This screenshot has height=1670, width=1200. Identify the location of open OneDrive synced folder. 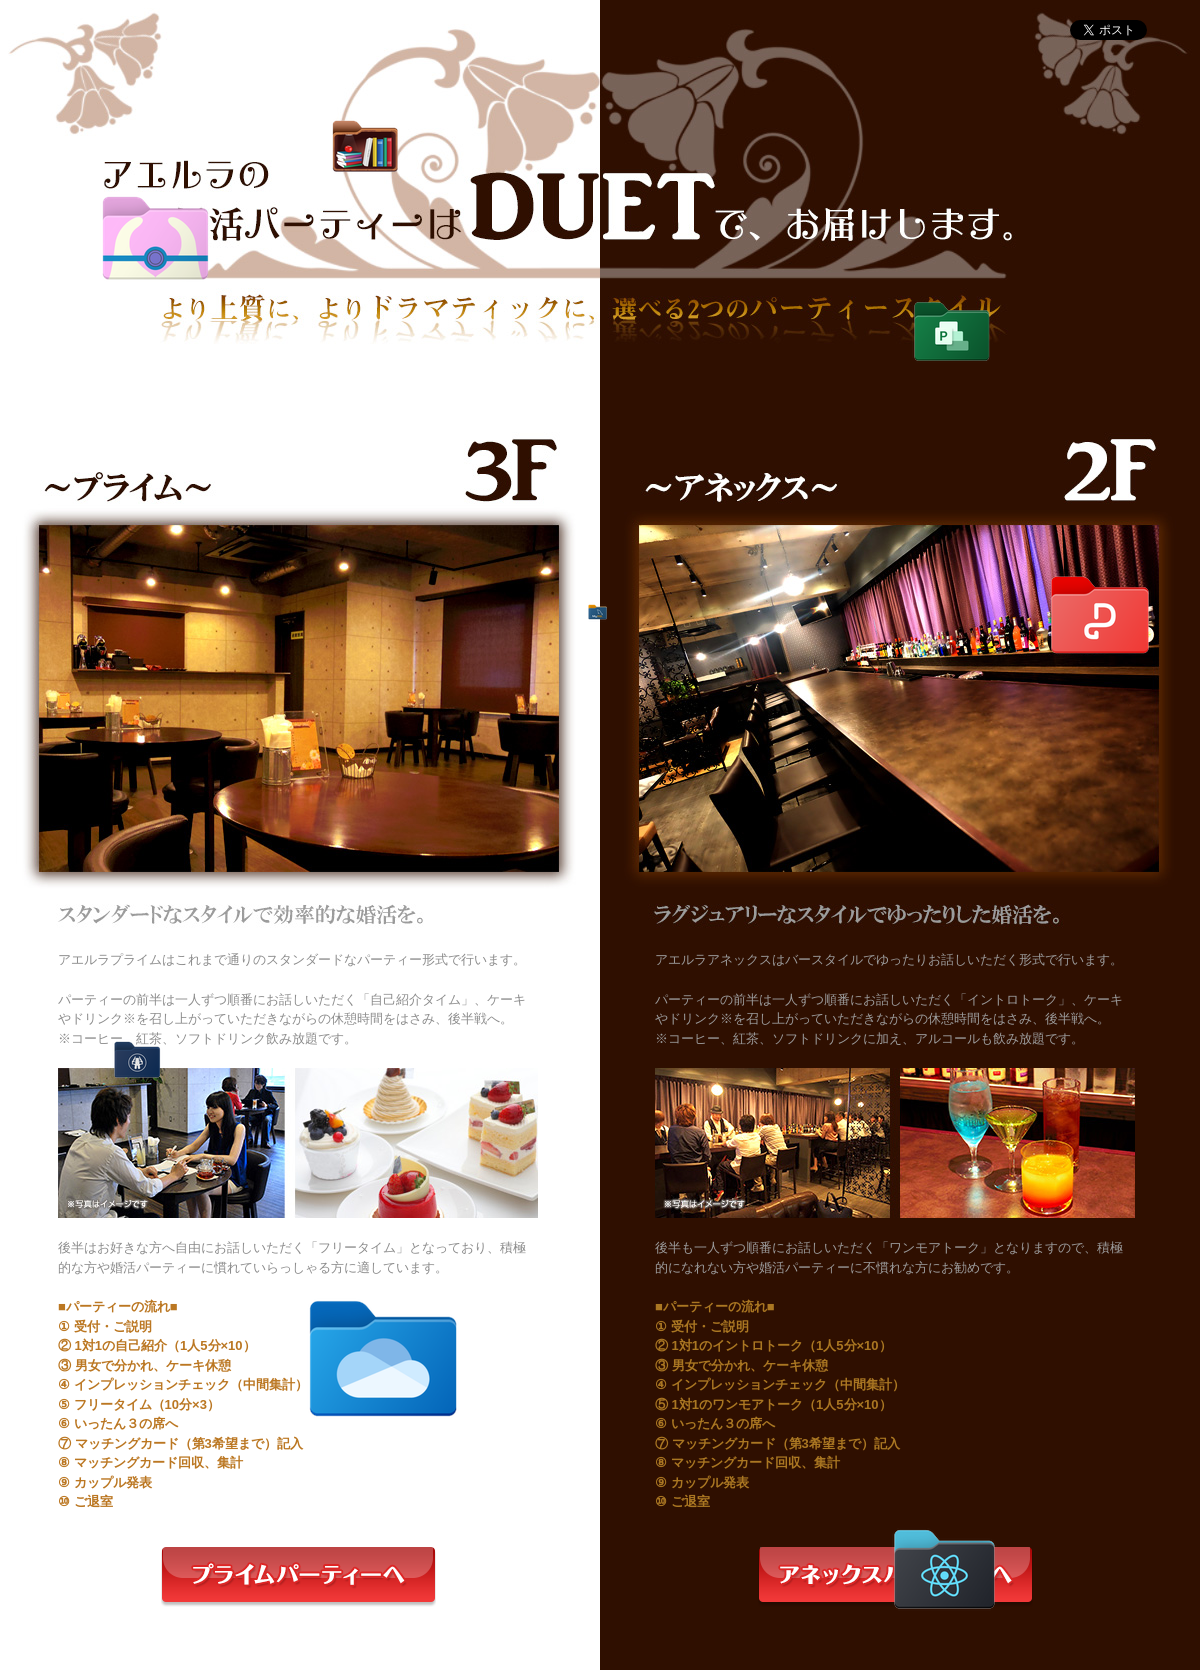
(382, 1362).